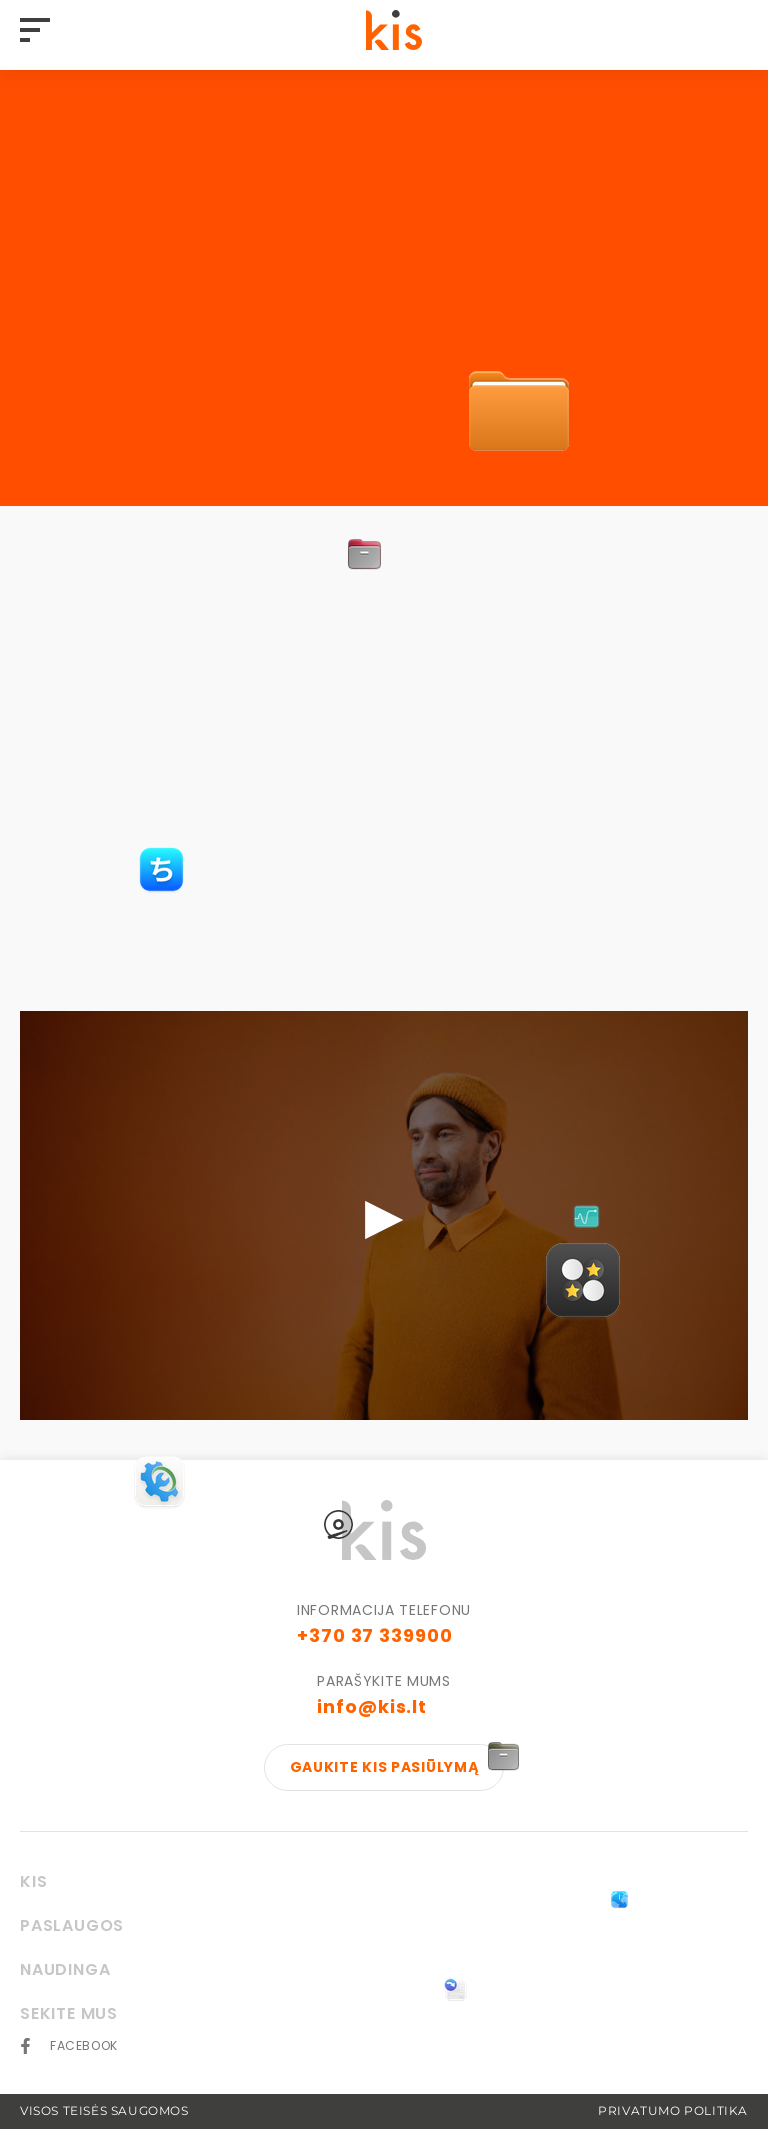 This screenshot has width=768, height=2129. What do you see at coordinates (519, 411) in the screenshot?
I see `open folder to view contents` at bounding box center [519, 411].